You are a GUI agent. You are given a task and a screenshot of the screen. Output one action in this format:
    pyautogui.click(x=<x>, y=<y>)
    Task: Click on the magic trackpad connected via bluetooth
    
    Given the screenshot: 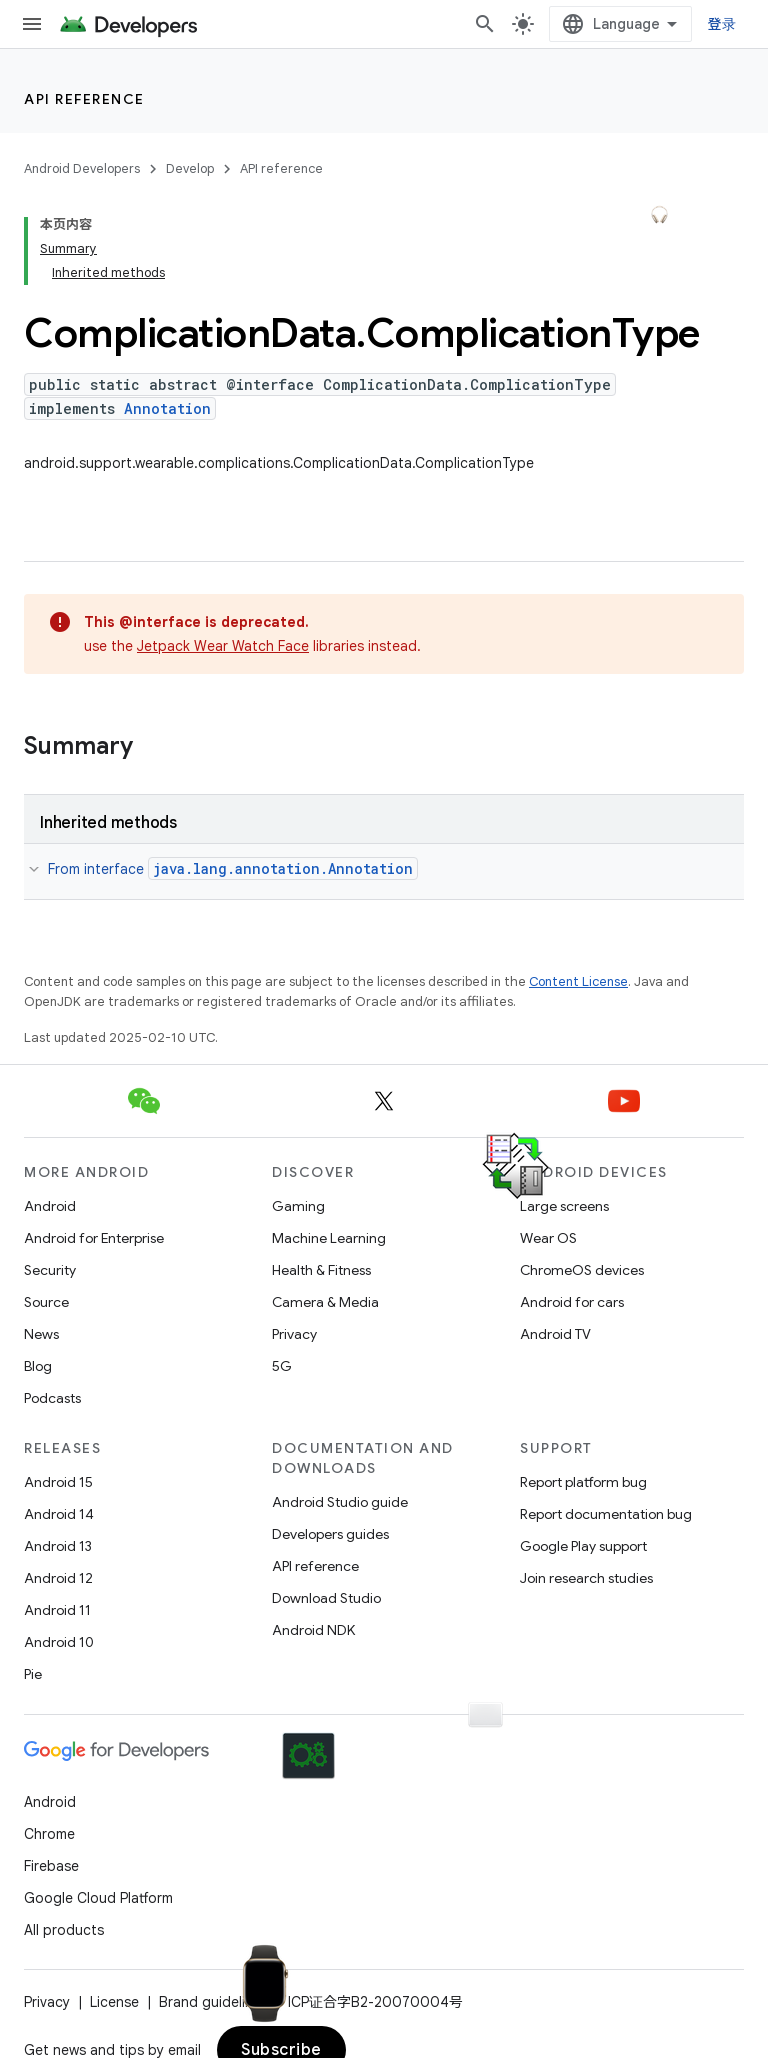 What is the action you would take?
    pyautogui.click(x=485, y=1714)
    